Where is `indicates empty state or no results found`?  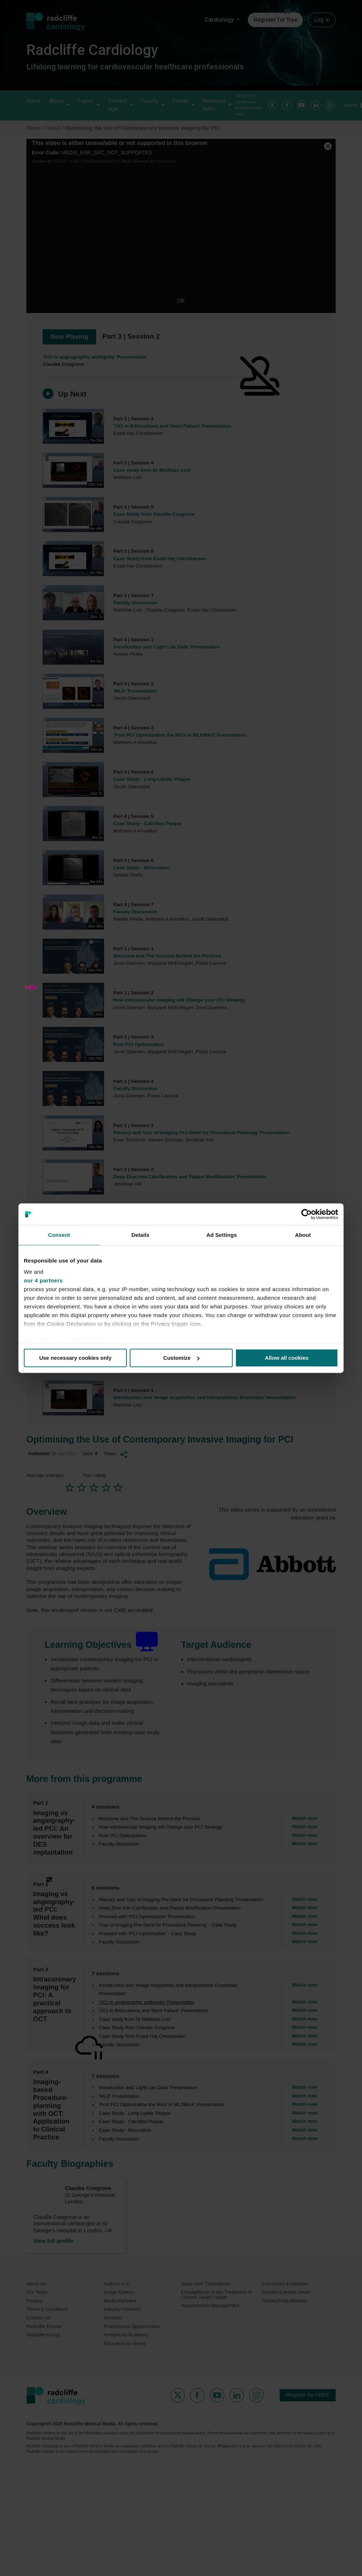
indicates empty state or no results found is located at coordinates (31, 987).